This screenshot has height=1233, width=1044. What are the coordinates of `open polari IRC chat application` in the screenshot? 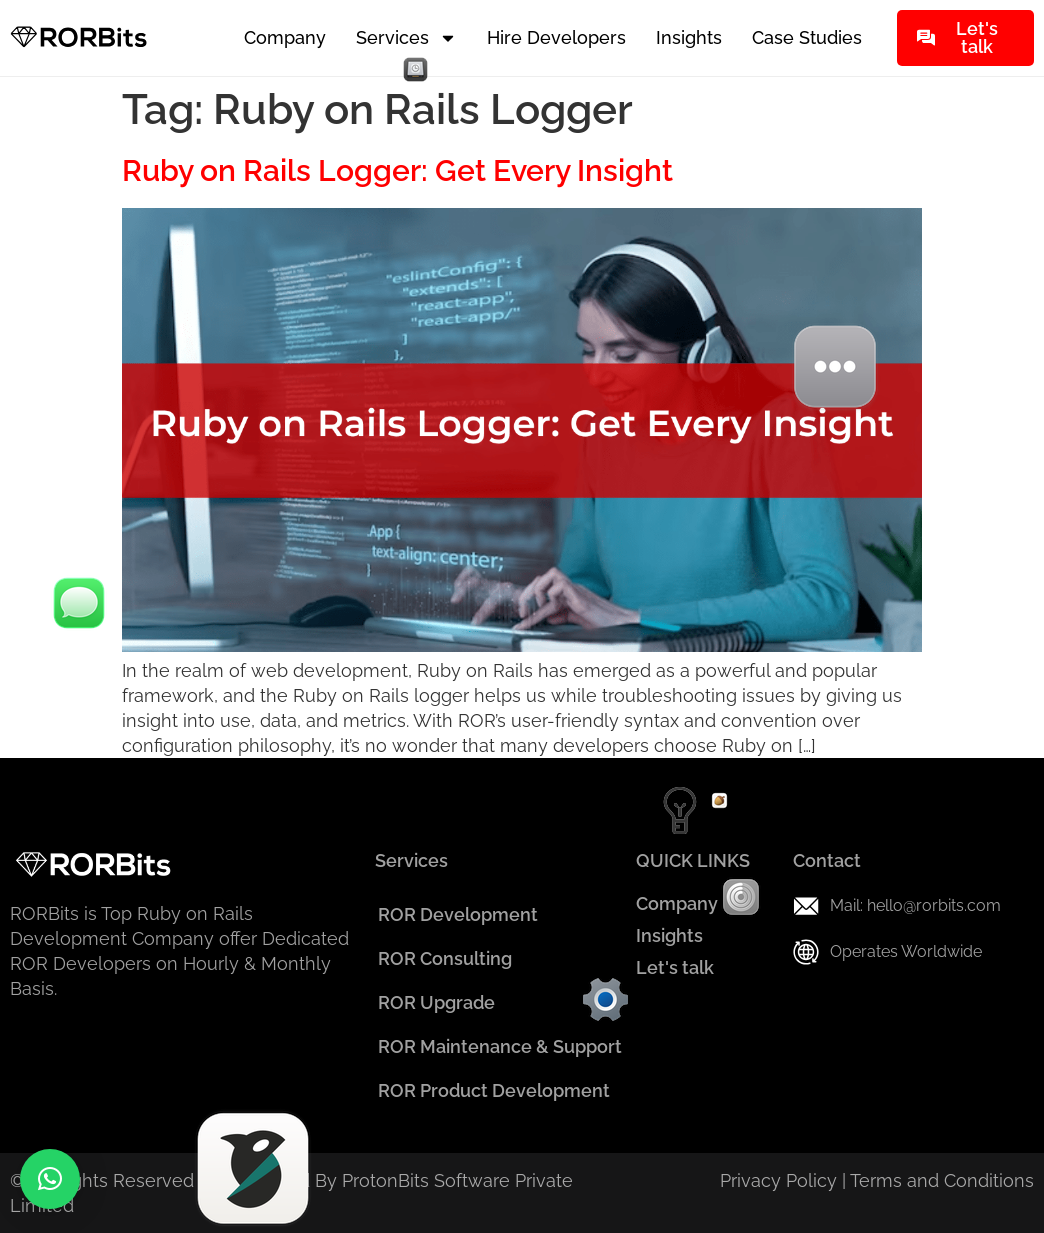 It's located at (79, 603).